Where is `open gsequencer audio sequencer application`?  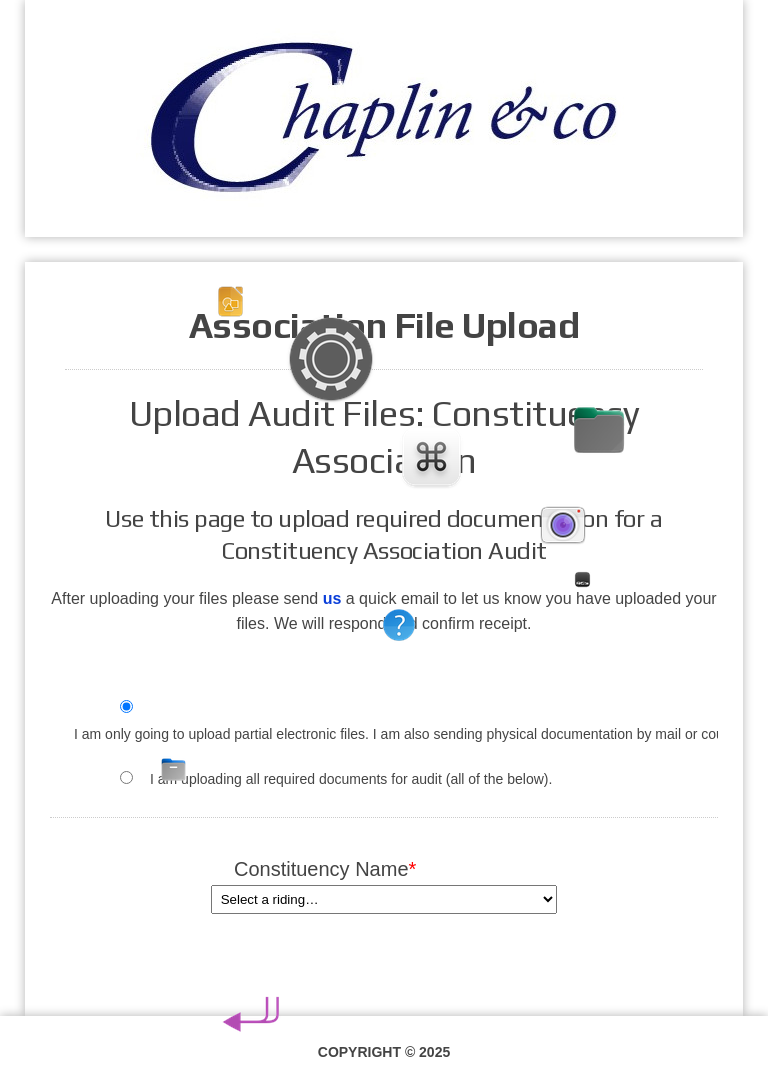
open gsequencer audio sequencer application is located at coordinates (582, 579).